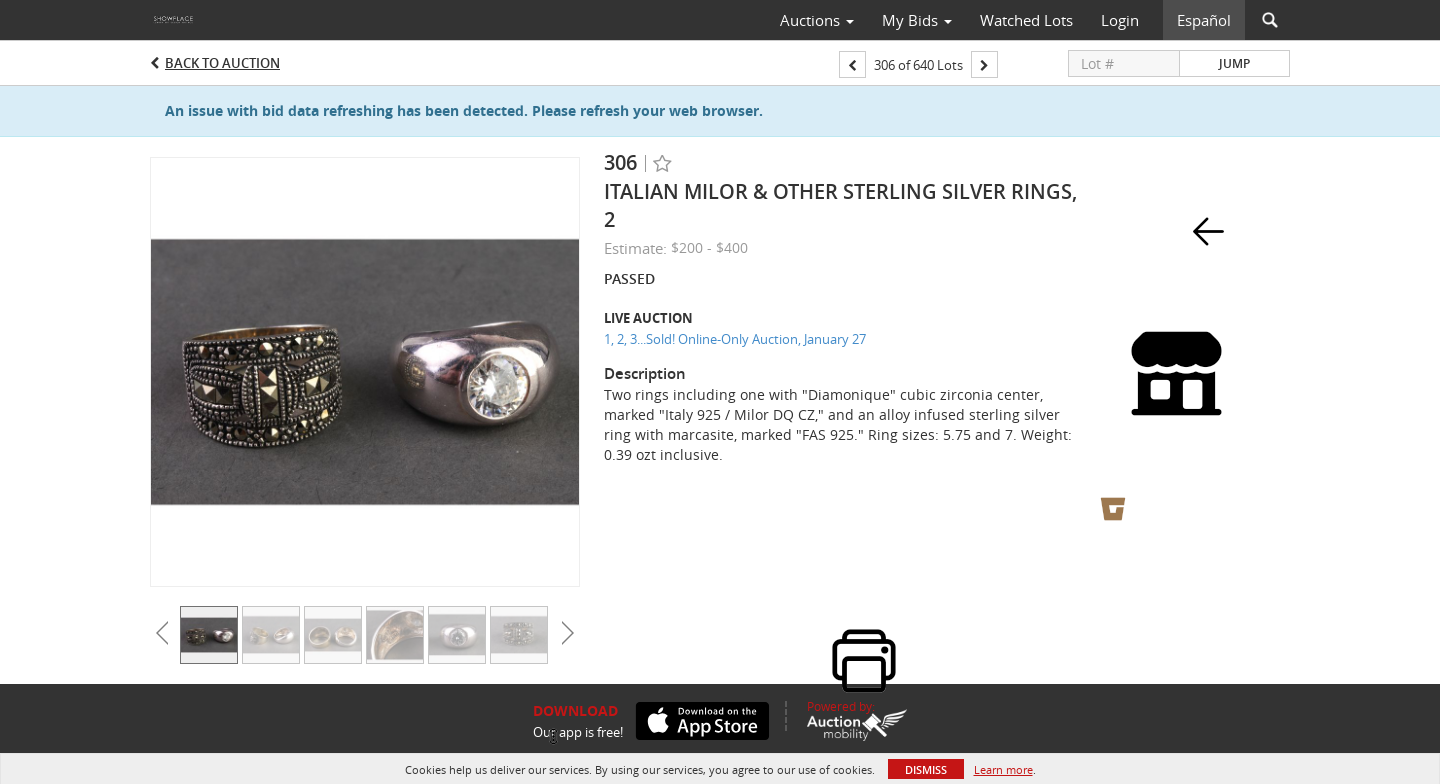 This screenshot has width=1440, height=784. I want to click on view store or shop location, so click(1176, 373).